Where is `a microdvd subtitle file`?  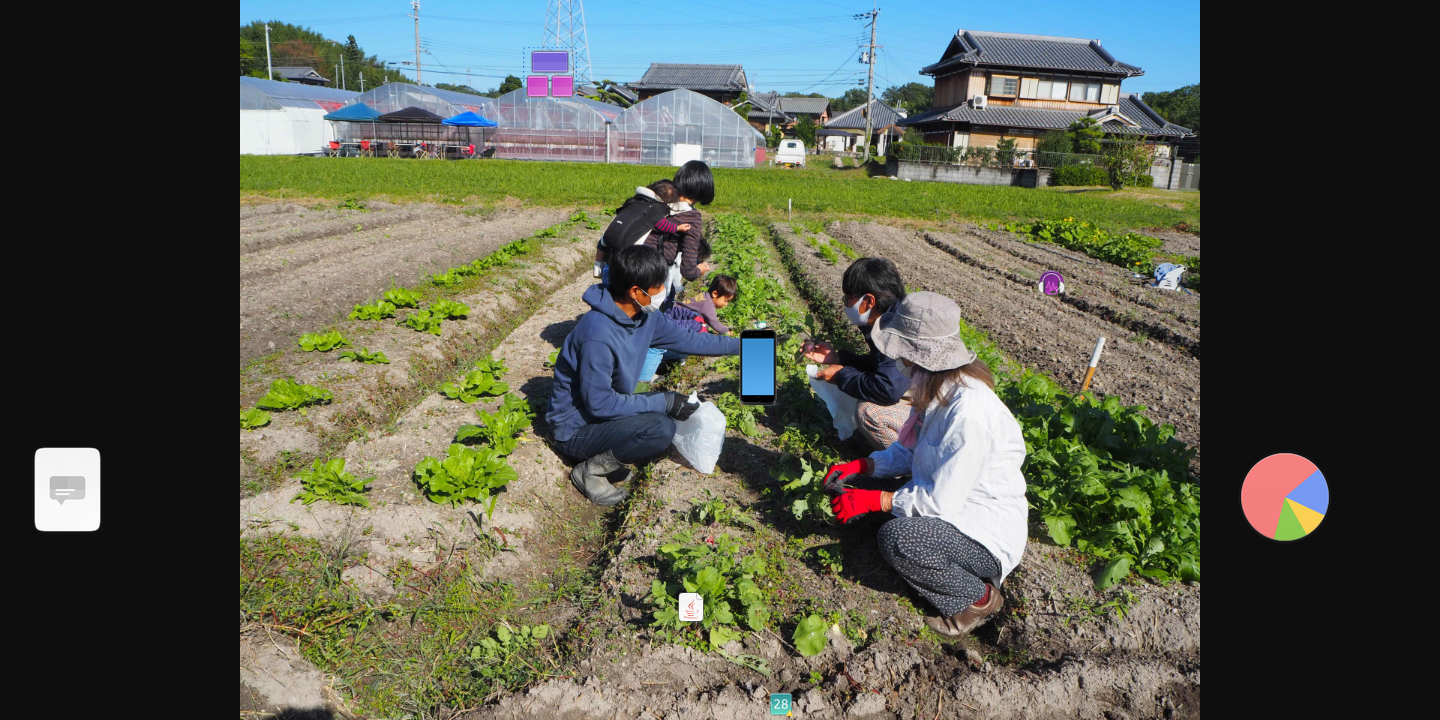 a microdvd subtitle file is located at coordinates (67, 489).